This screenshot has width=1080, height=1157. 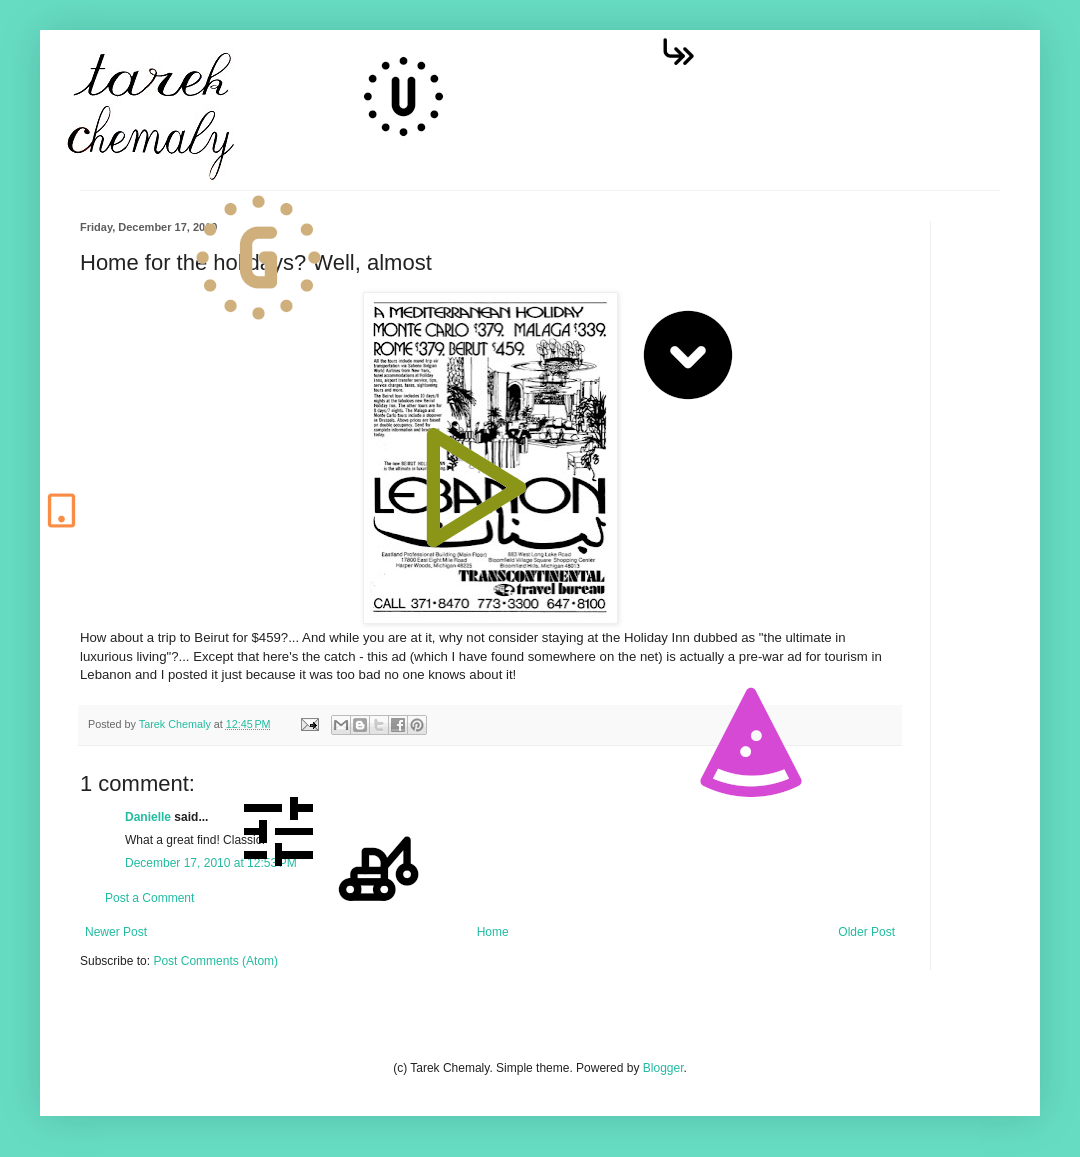 I want to click on google account or service indicator, so click(x=258, y=257).